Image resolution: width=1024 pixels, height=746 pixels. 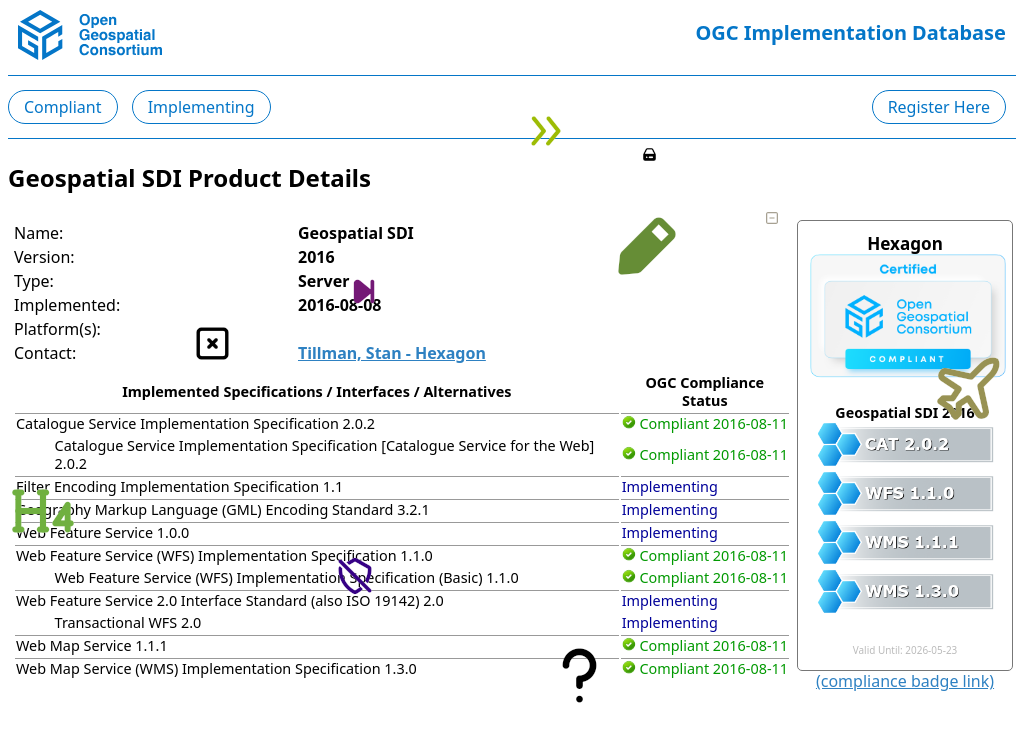 What do you see at coordinates (968, 389) in the screenshot?
I see `enable airplane mode` at bounding box center [968, 389].